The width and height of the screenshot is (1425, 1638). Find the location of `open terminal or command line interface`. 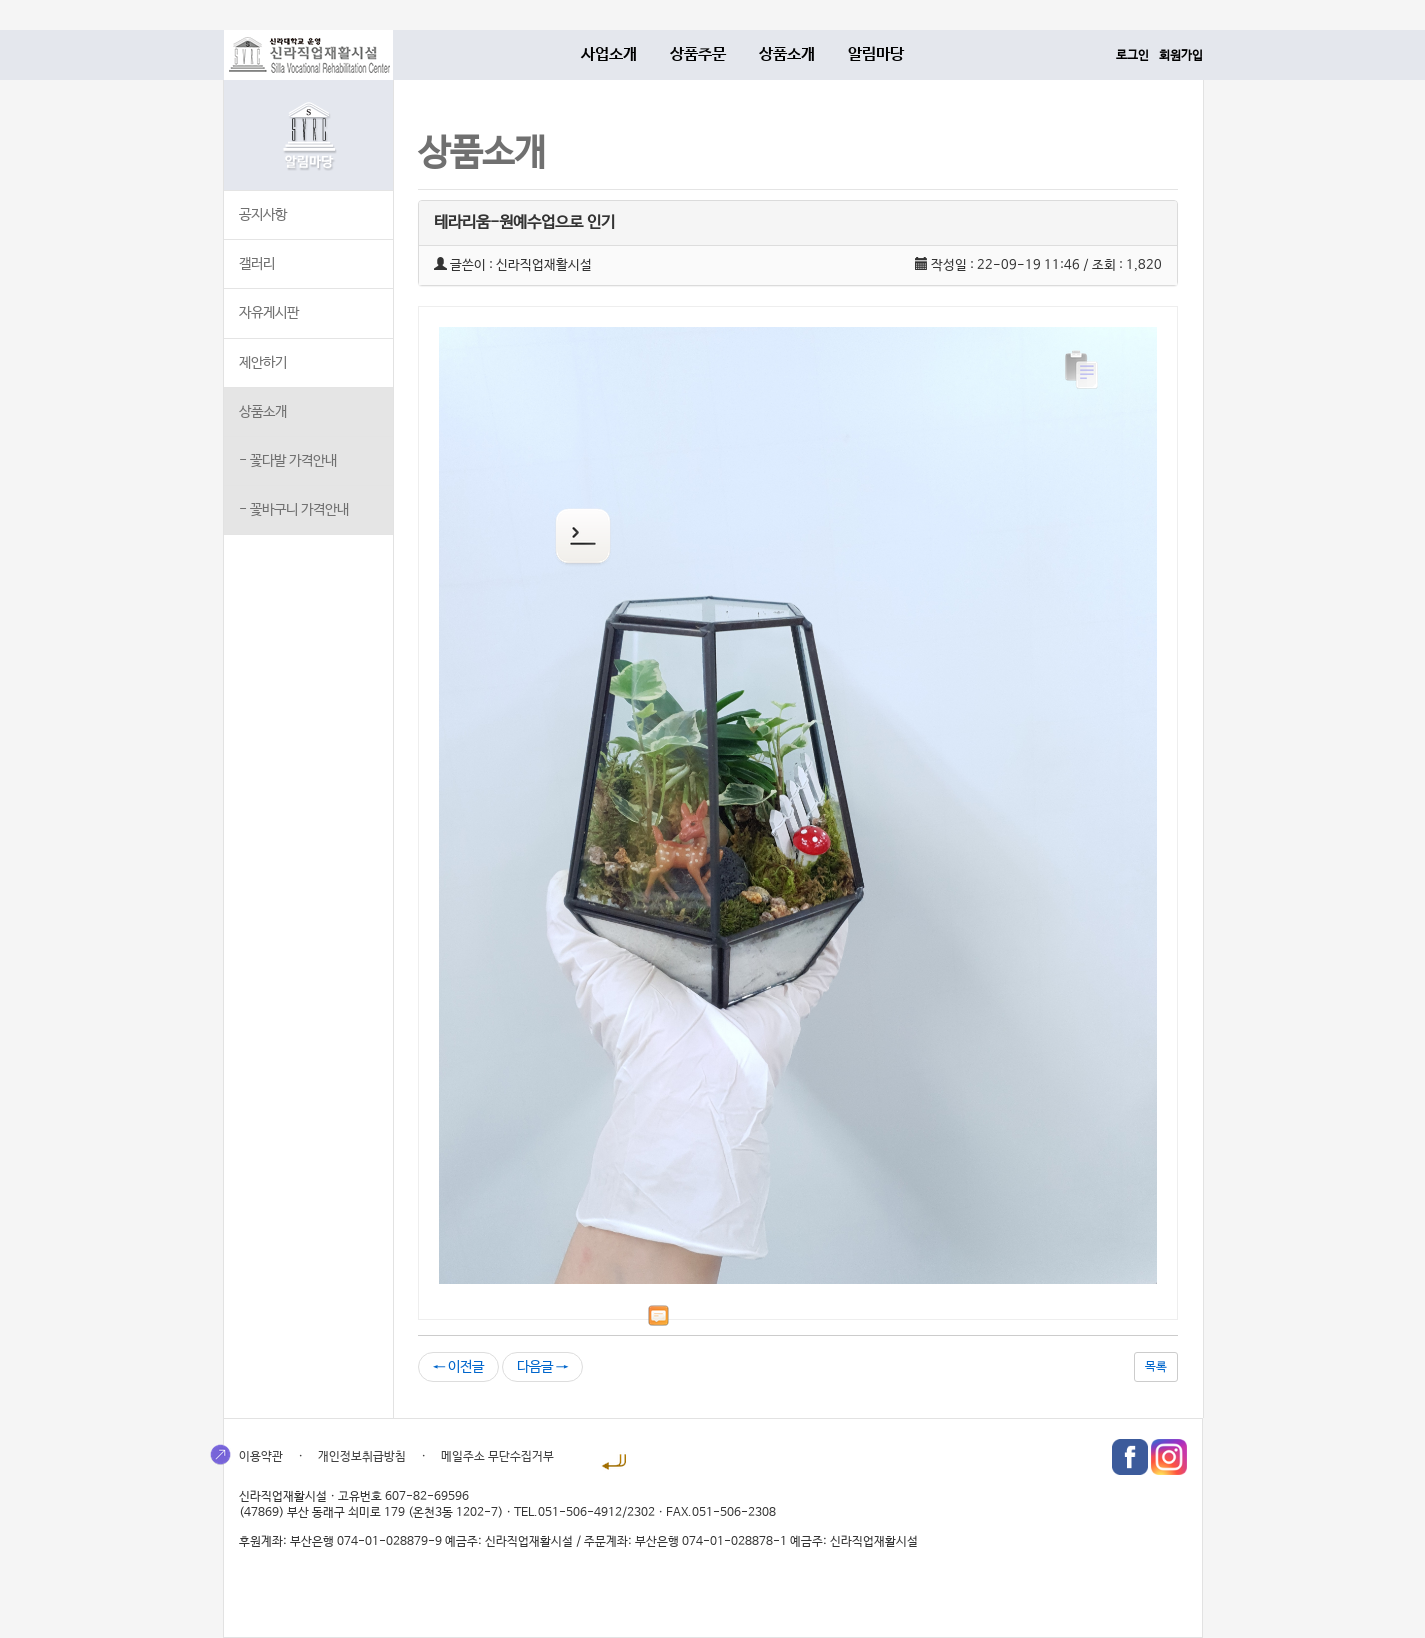

open terminal or command line interface is located at coordinates (583, 536).